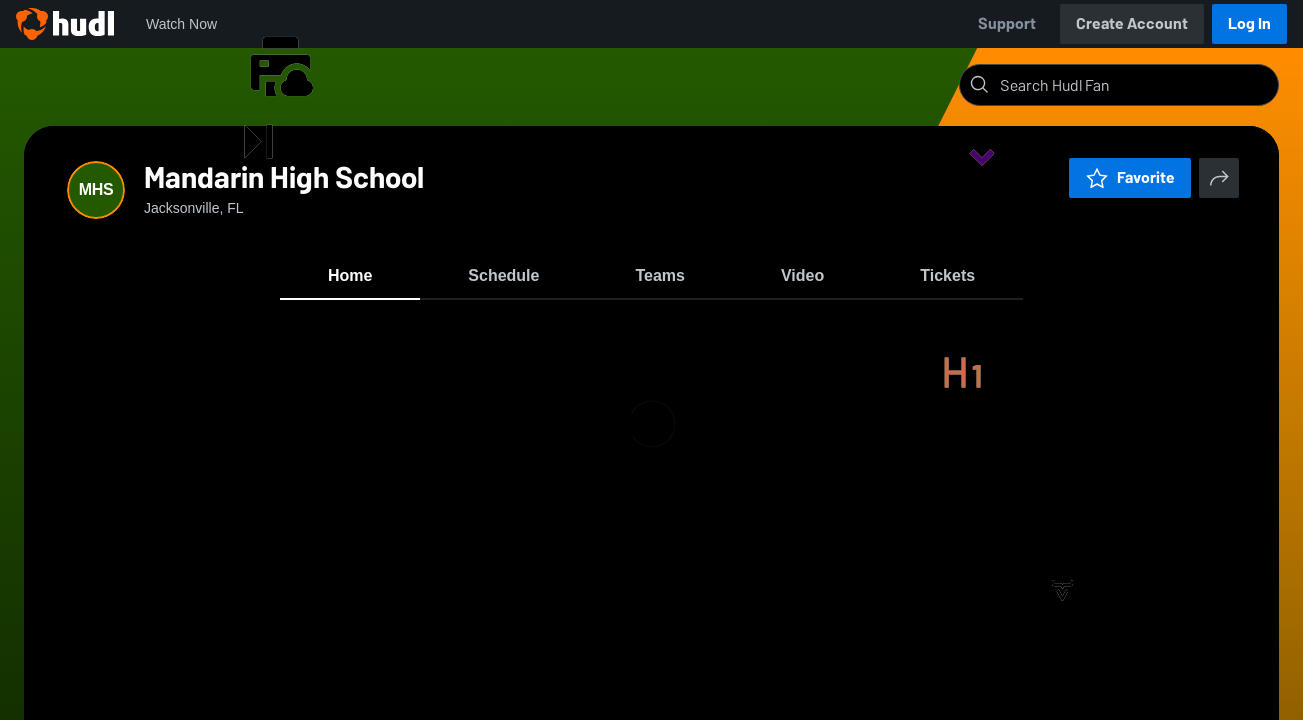  What do you see at coordinates (258, 141) in the screenshot?
I see `skip to the next track or item` at bounding box center [258, 141].